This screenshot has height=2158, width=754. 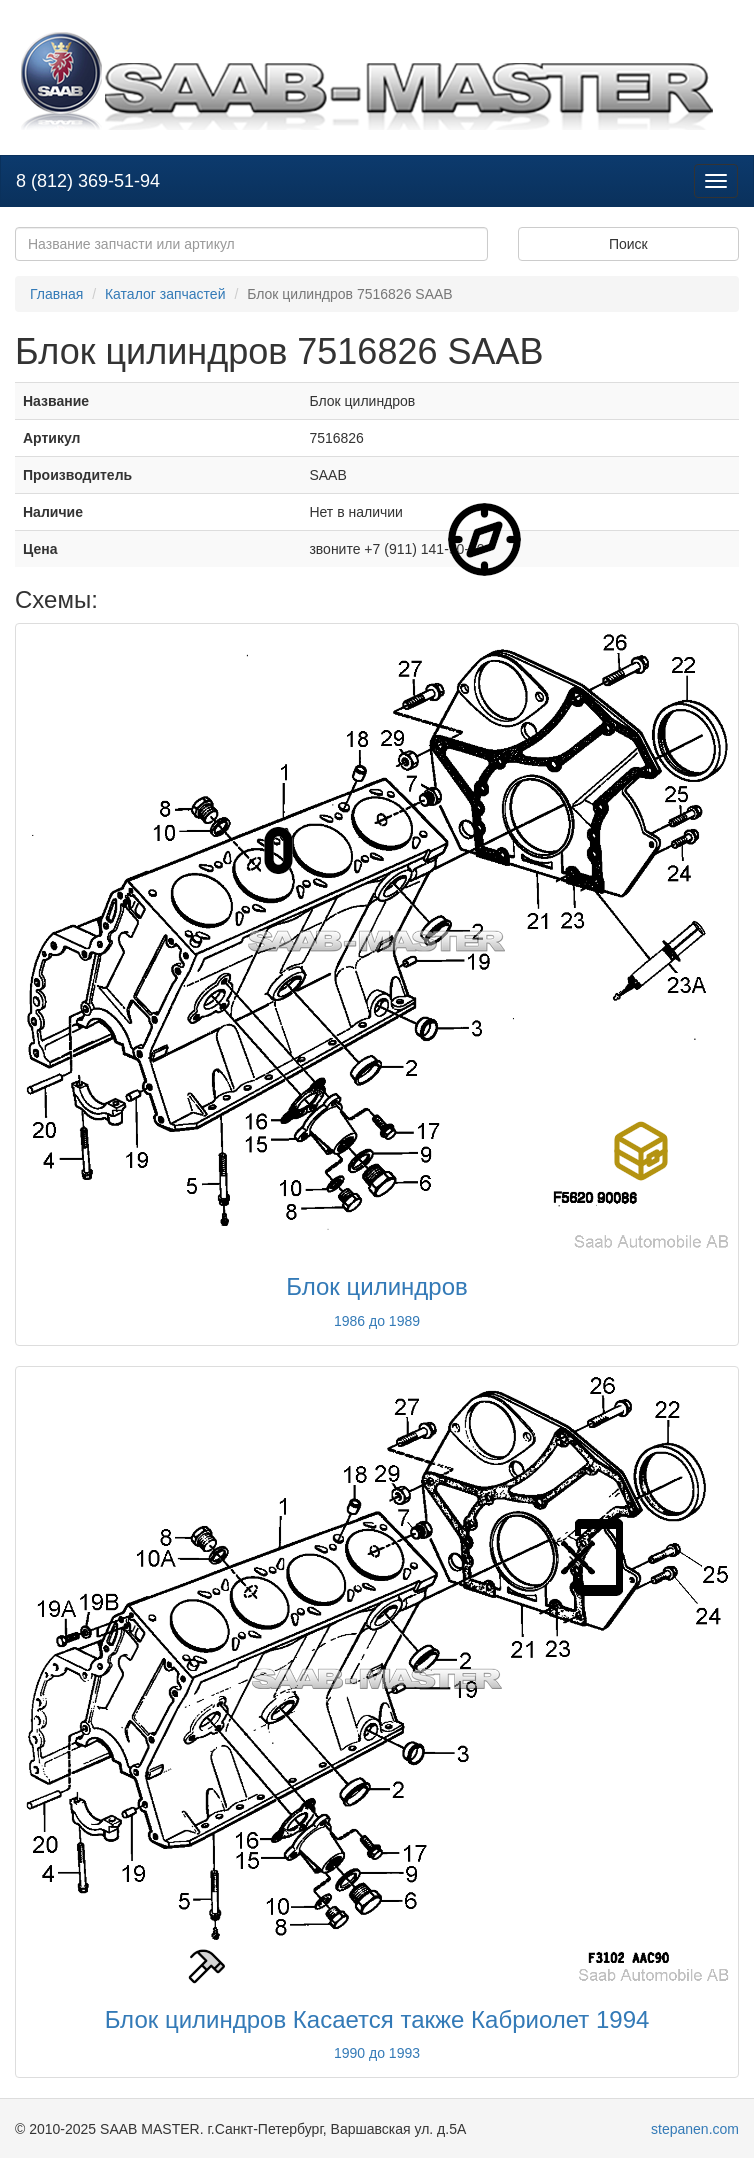 I want to click on access navigation or direction features, so click(x=484, y=539).